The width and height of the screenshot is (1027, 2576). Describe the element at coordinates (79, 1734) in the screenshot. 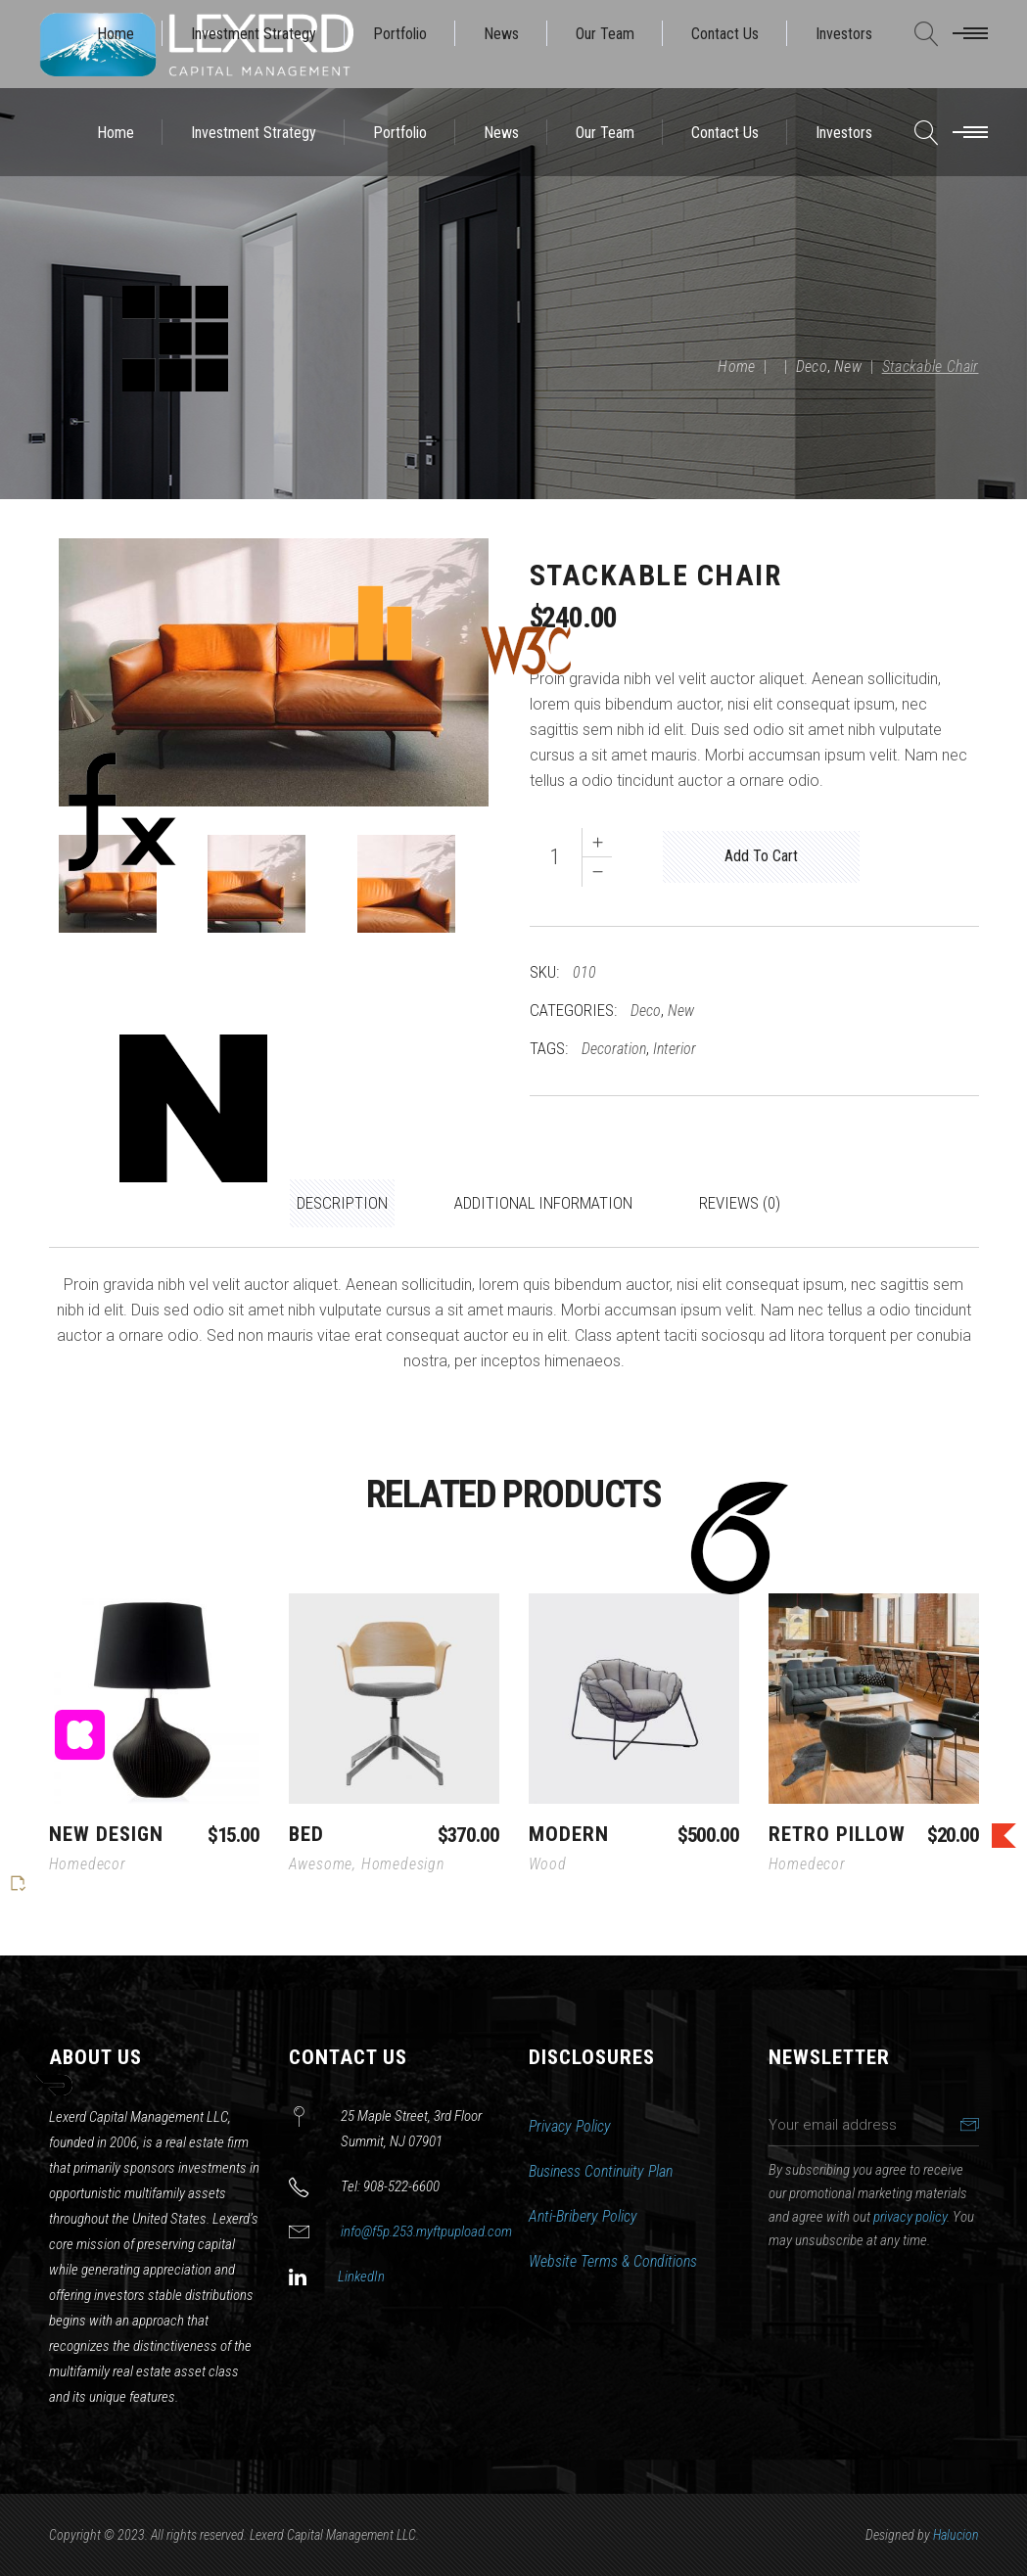

I see `visit Kickstarter crowdfunding platform` at that location.